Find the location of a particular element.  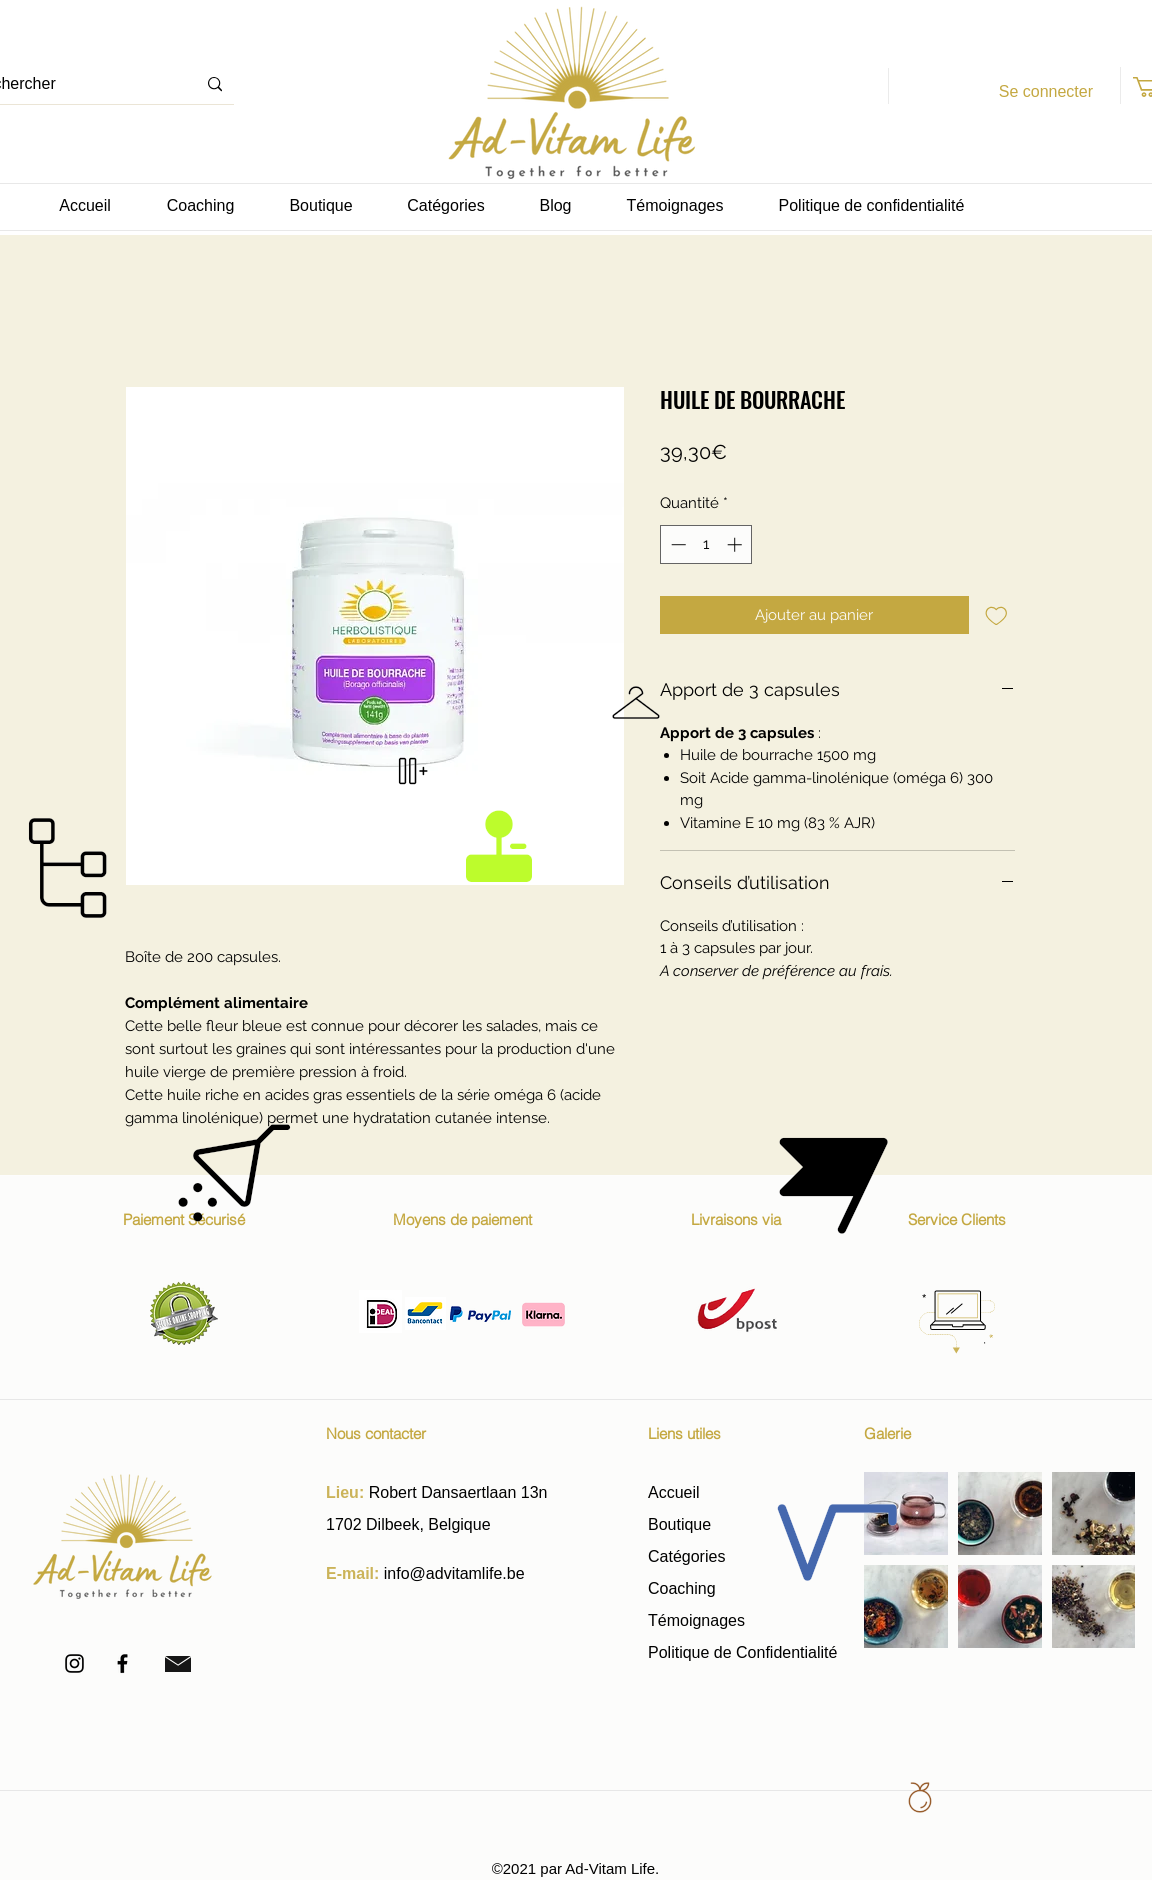

enter or calculate a square root value is located at coordinates (833, 1534).